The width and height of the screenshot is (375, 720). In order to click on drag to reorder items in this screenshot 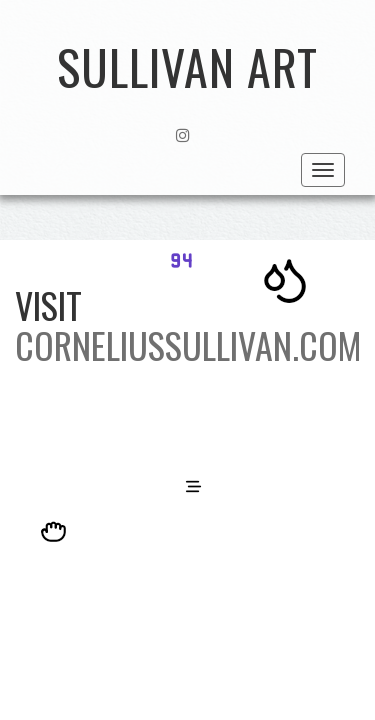, I will do `click(53, 529)`.